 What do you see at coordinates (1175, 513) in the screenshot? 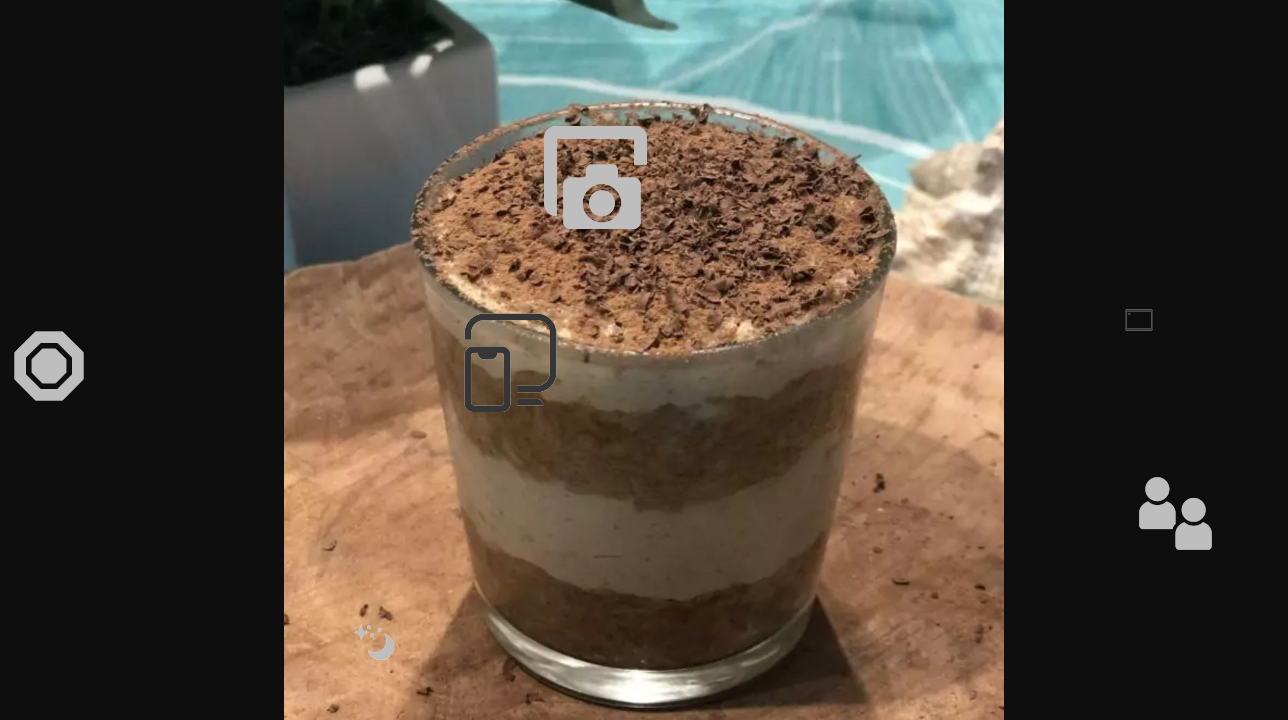
I see `manage user accounts` at bounding box center [1175, 513].